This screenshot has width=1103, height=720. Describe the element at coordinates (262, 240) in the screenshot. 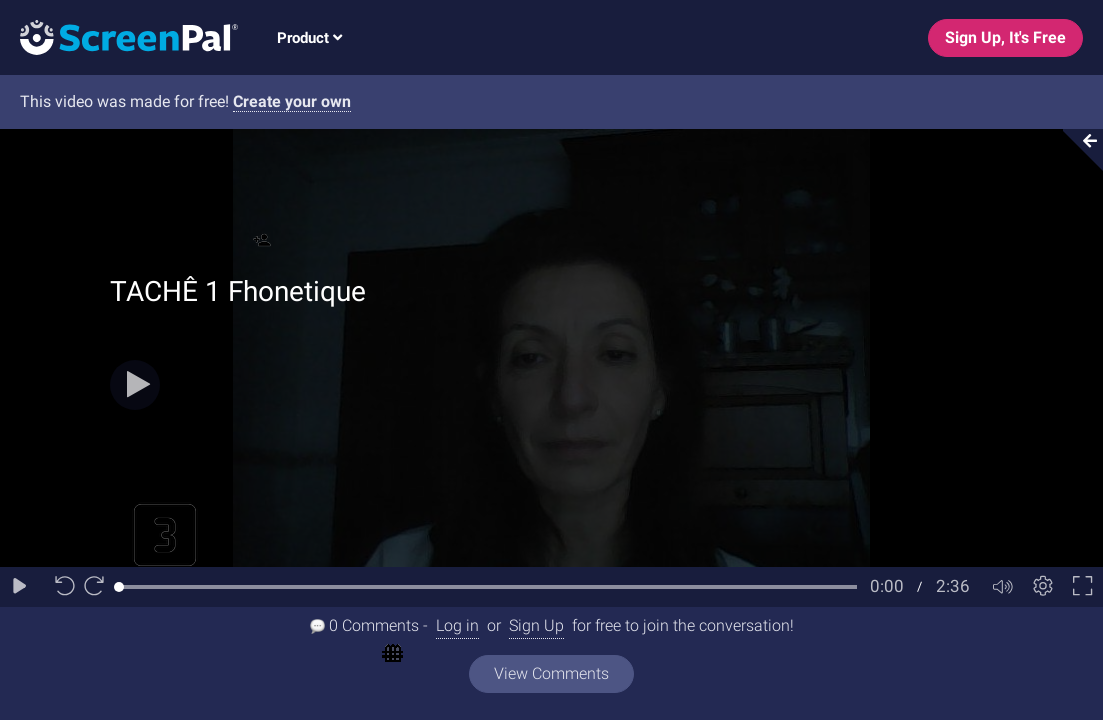

I see `add a new contact` at that location.